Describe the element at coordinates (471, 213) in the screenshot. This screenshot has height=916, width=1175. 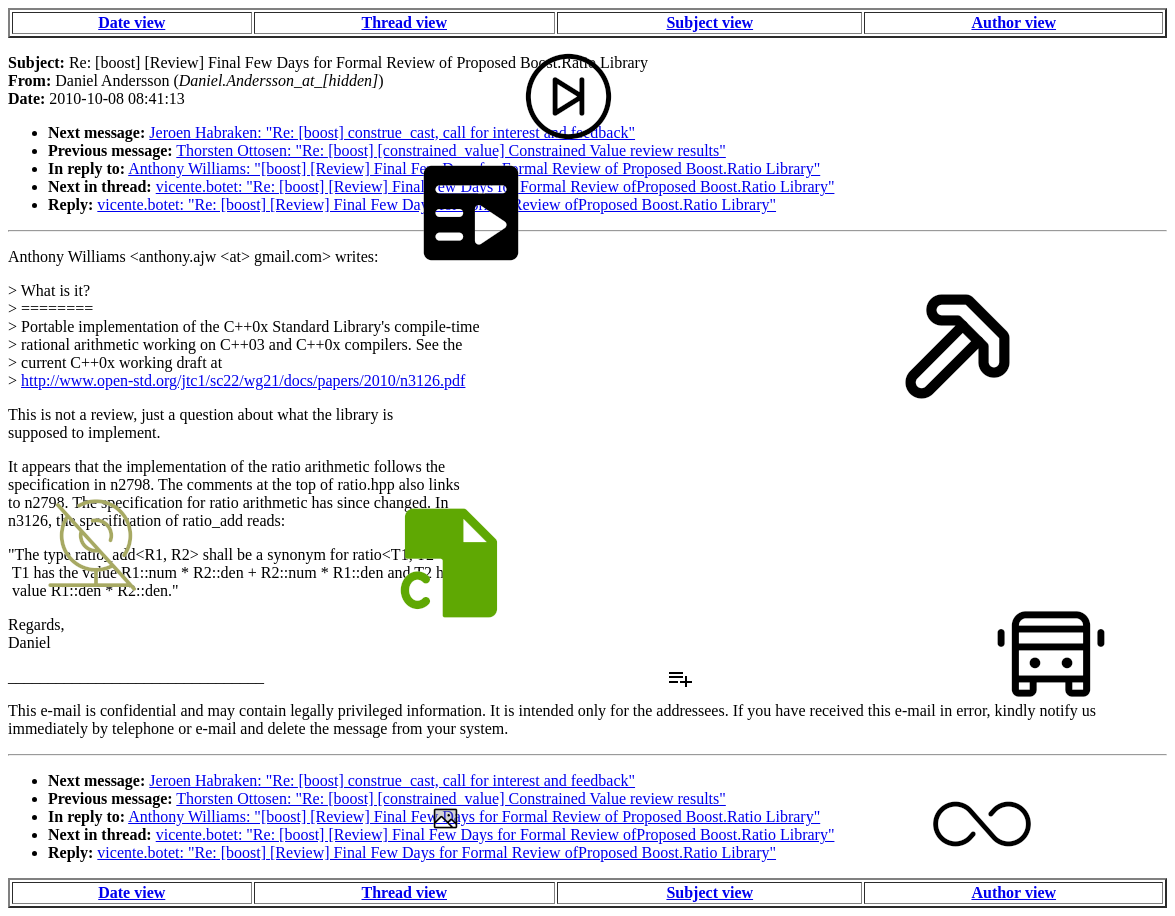
I see `view media queue or playlist` at that location.